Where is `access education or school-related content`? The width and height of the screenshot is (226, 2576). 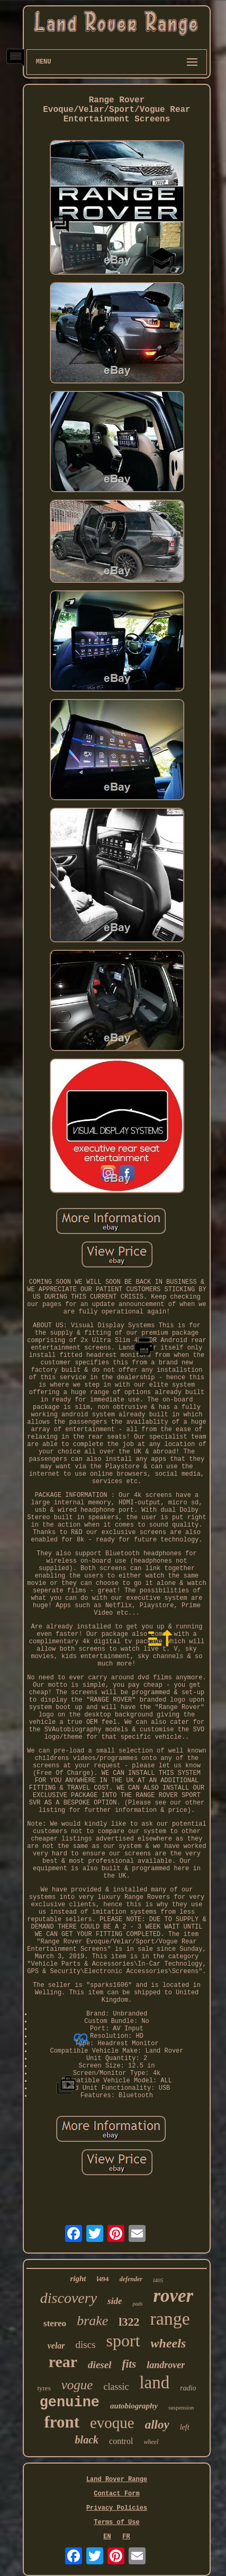
access education or school-related content is located at coordinates (161, 258).